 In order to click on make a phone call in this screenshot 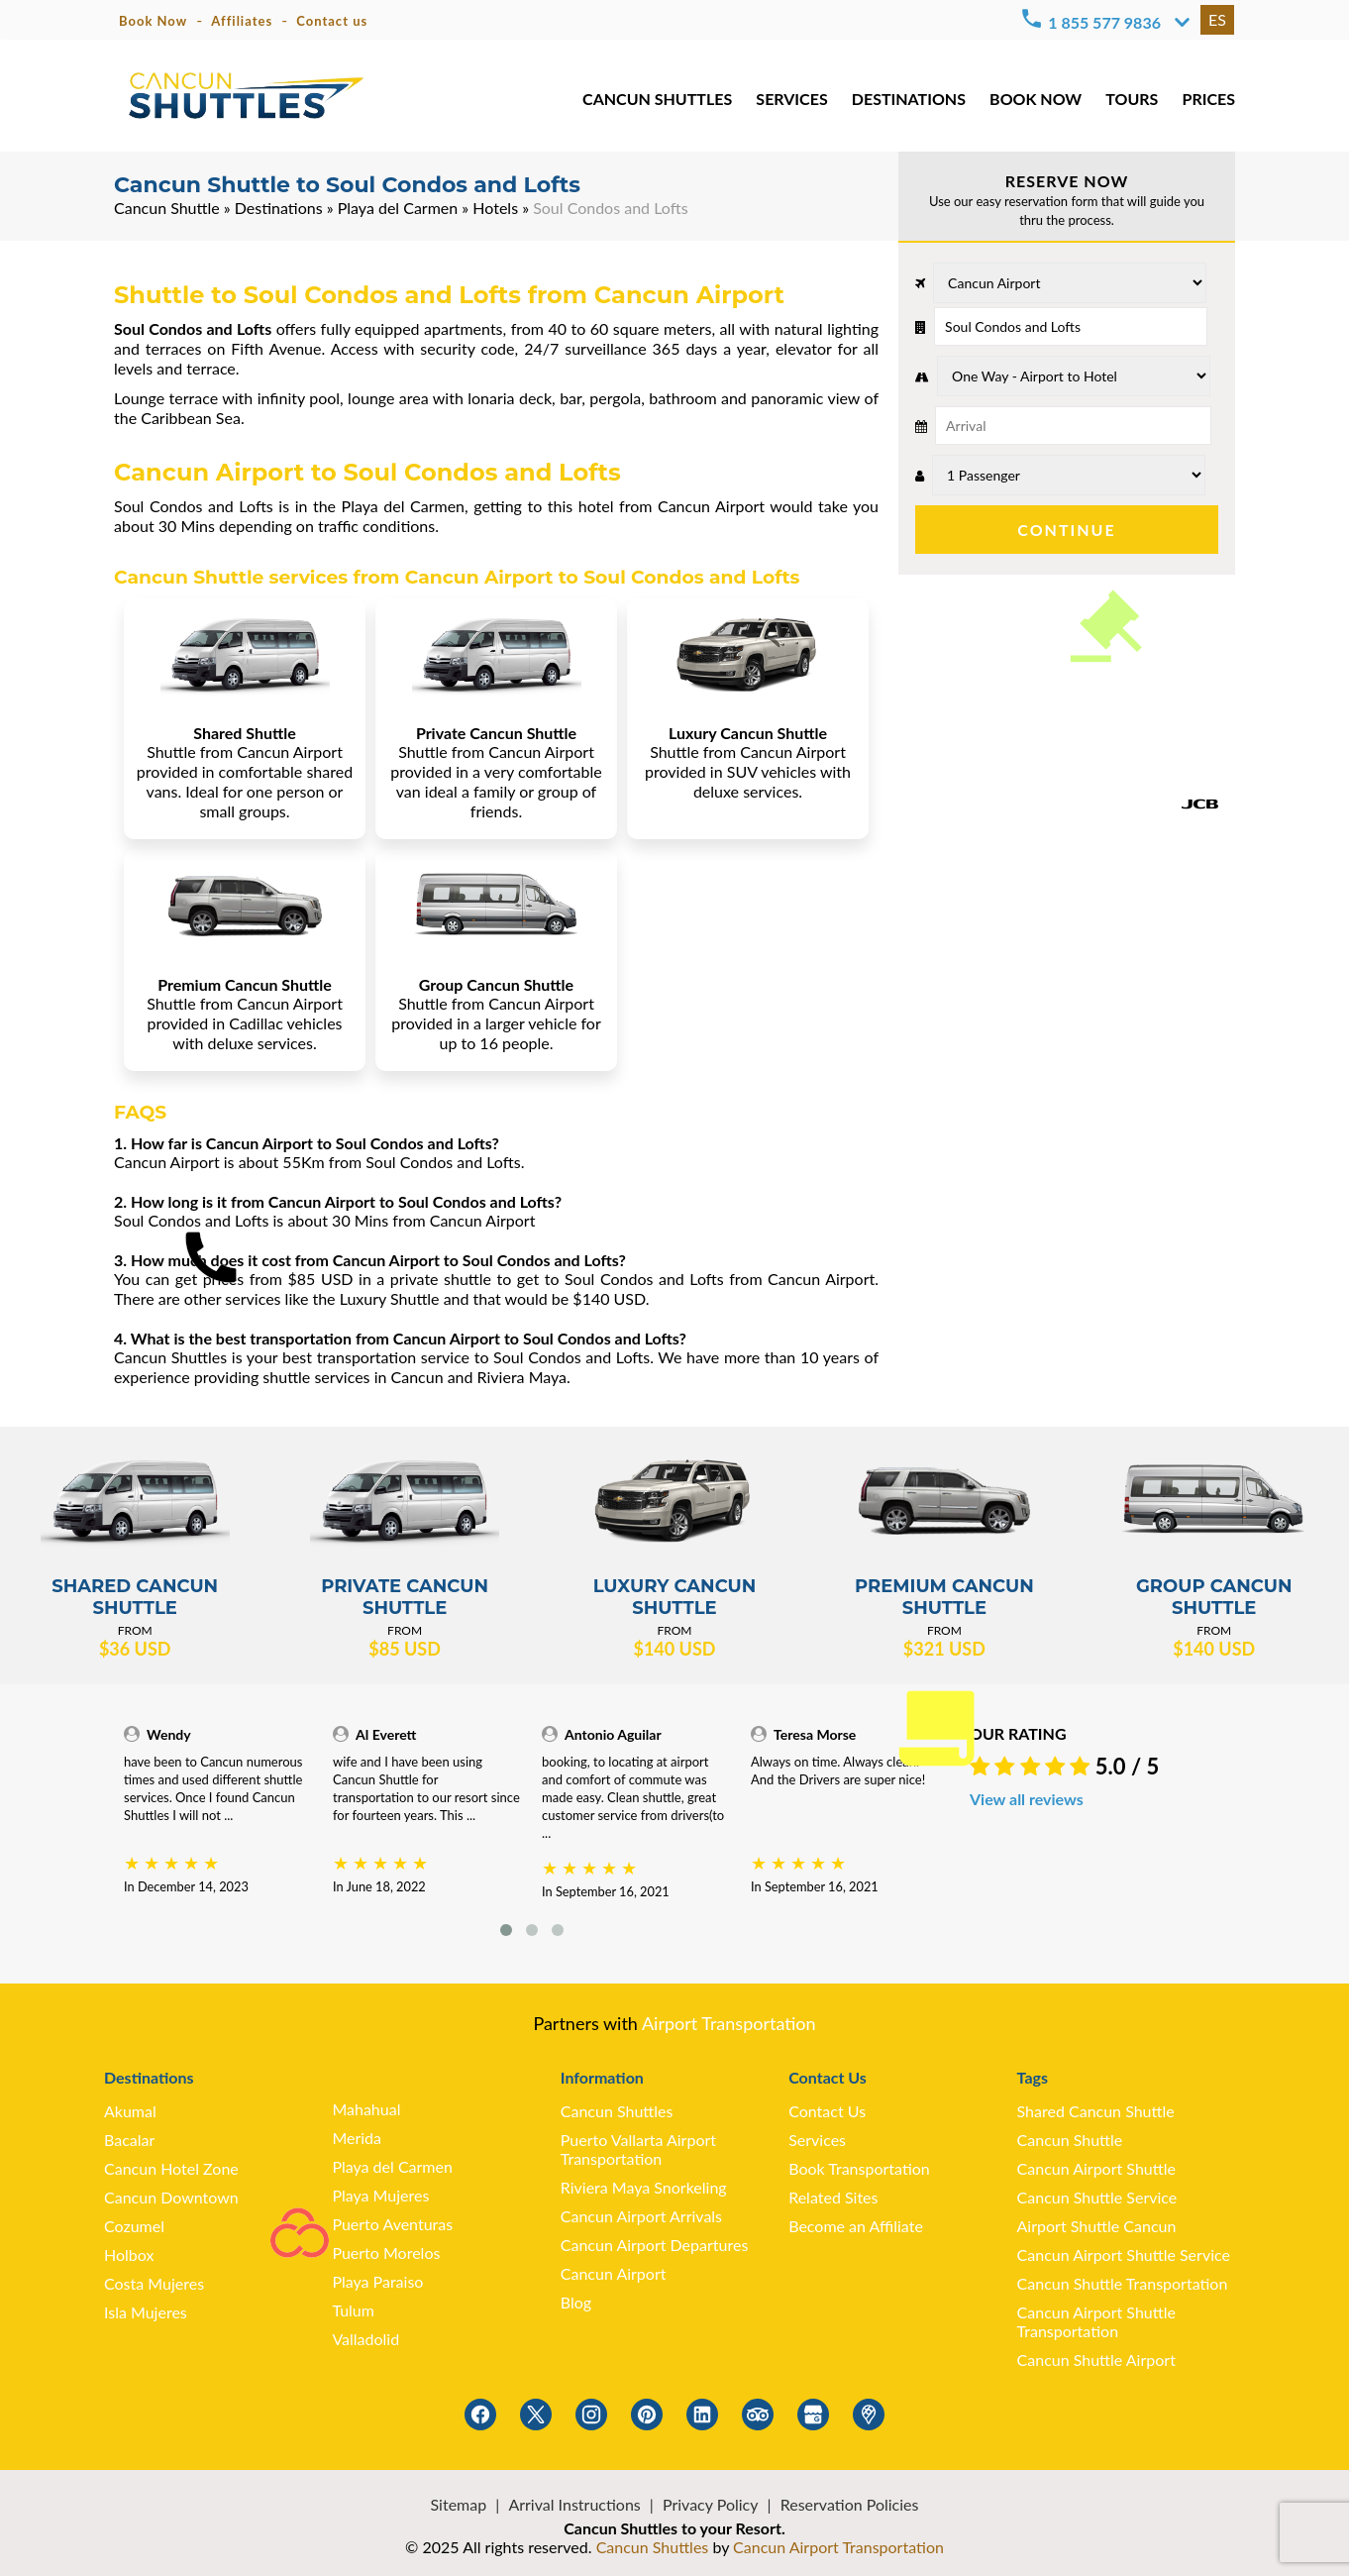, I will do `click(211, 1257)`.